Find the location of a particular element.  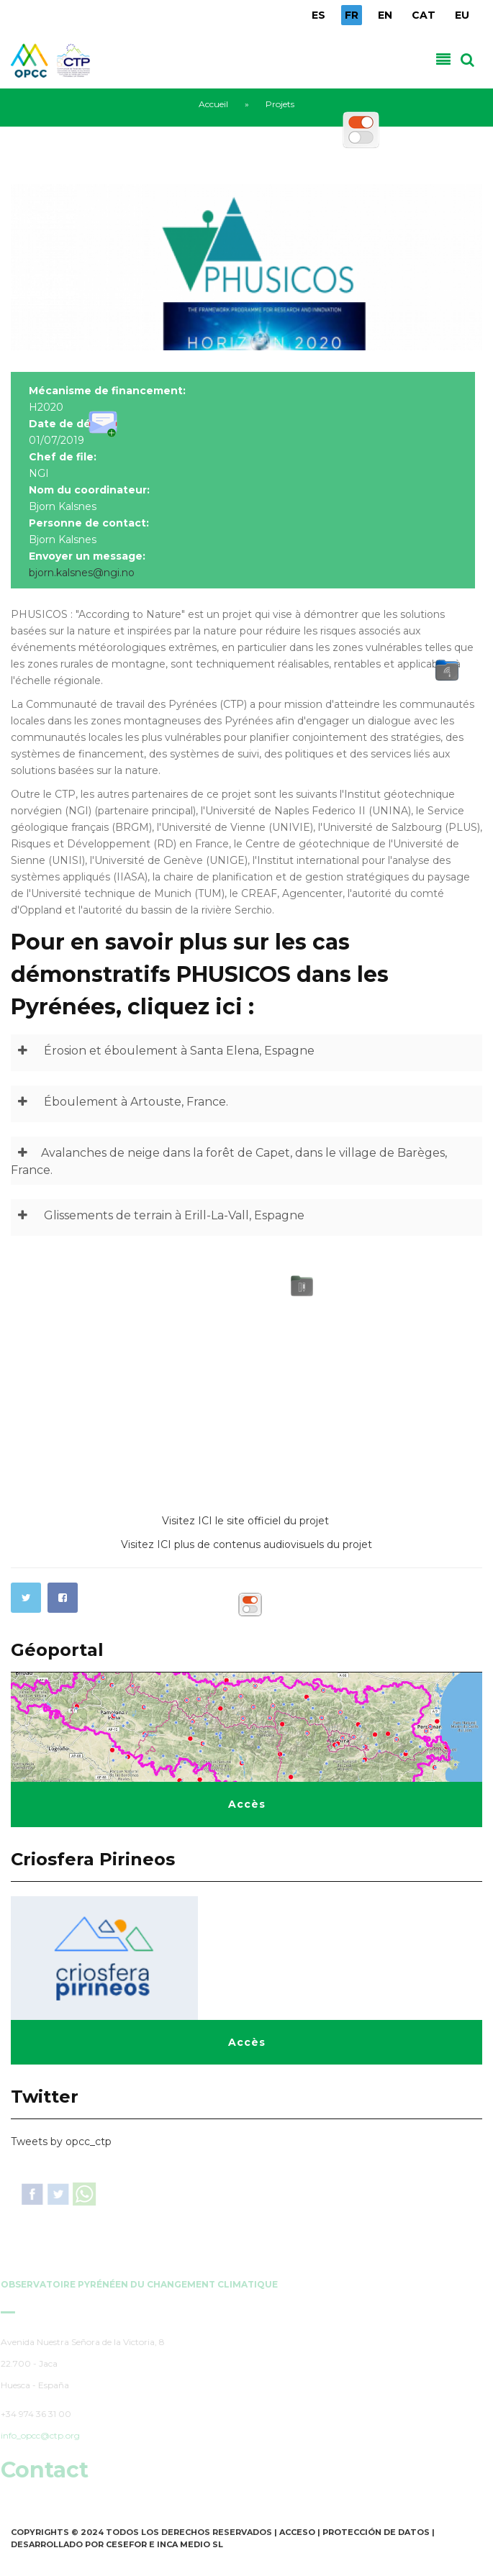

open gnome tweaks to customize system settings is located at coordinates (250, 1604).